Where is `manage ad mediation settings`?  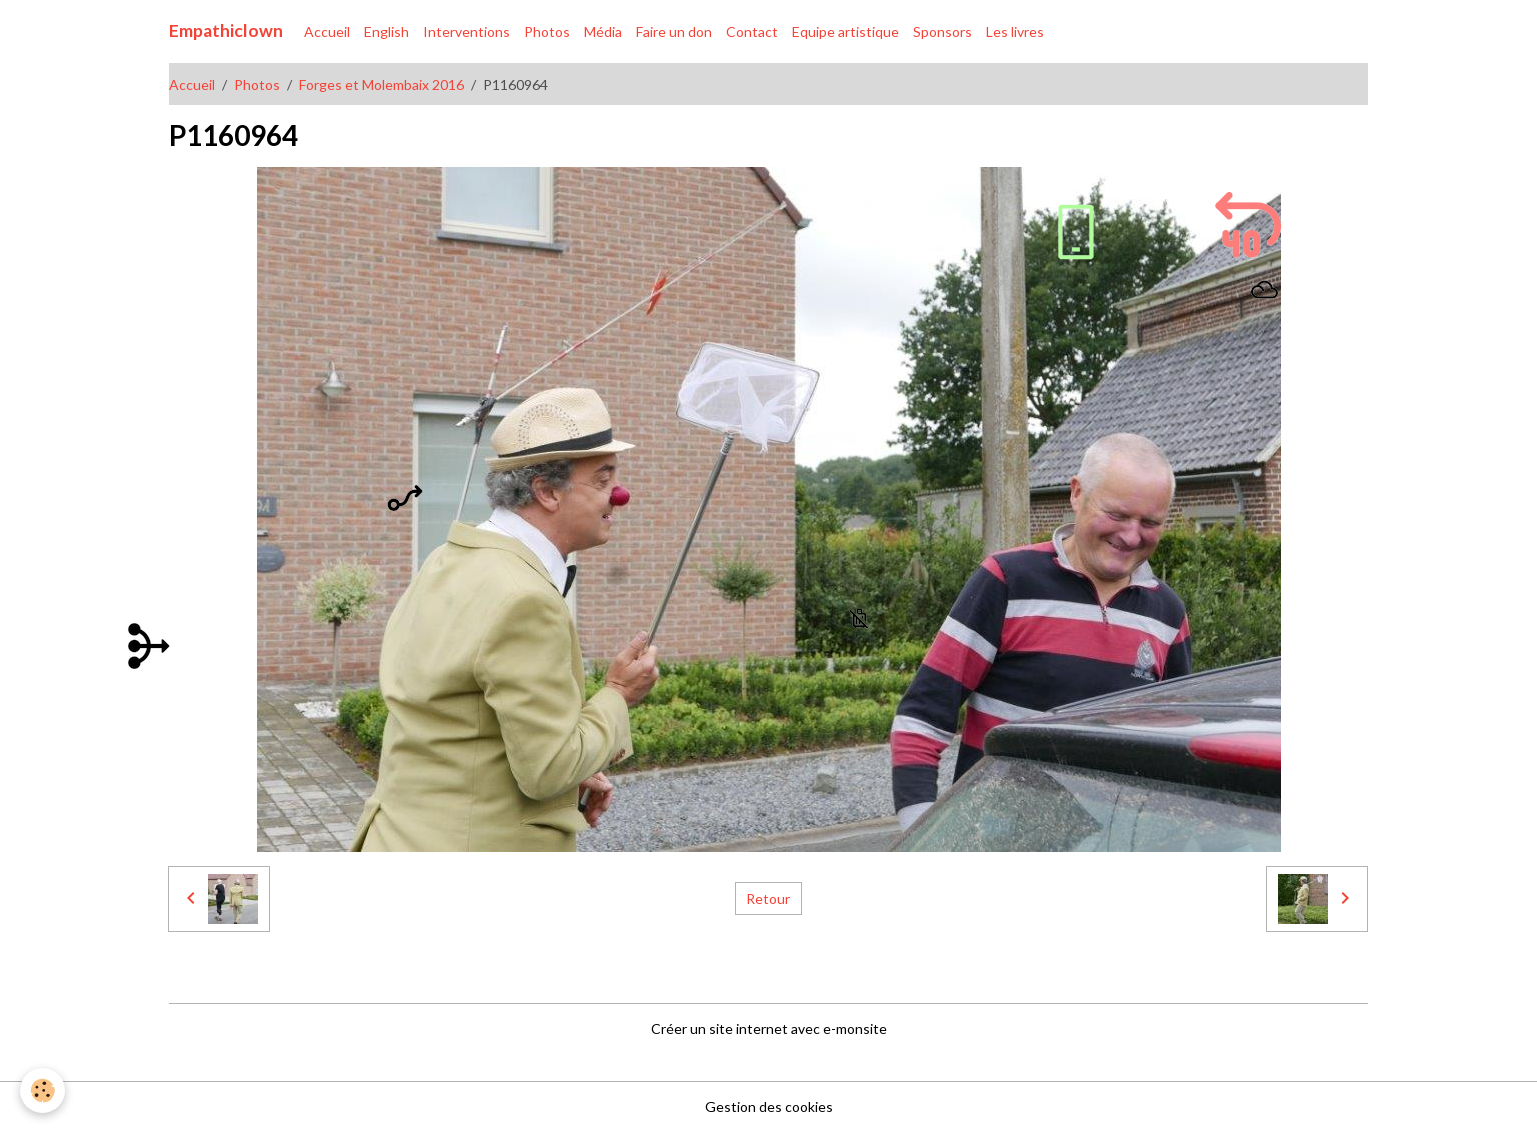 manage ad mediation settings is located at coordinates (149, 646).